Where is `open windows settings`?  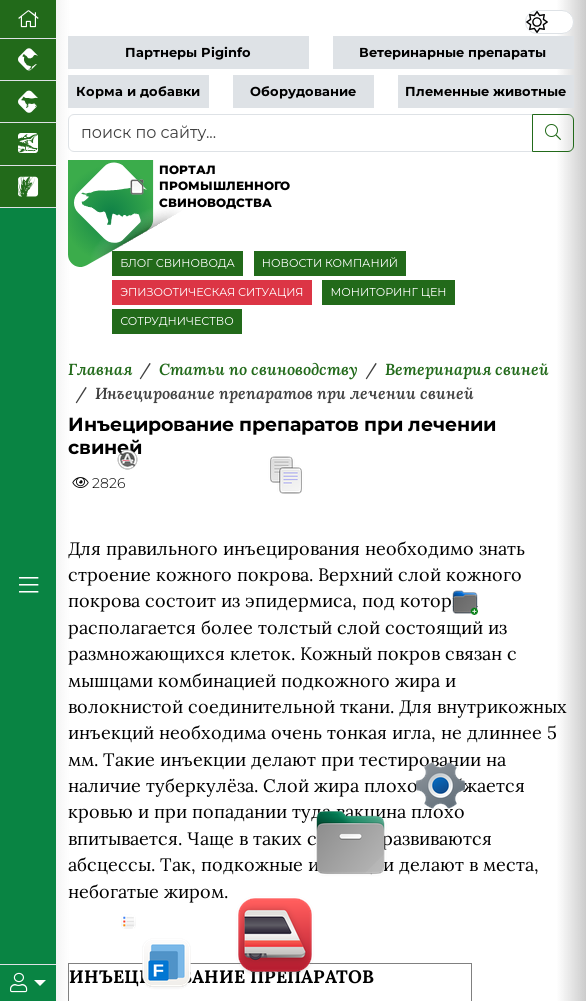 open windows settings is located at coordinates (440, 785).